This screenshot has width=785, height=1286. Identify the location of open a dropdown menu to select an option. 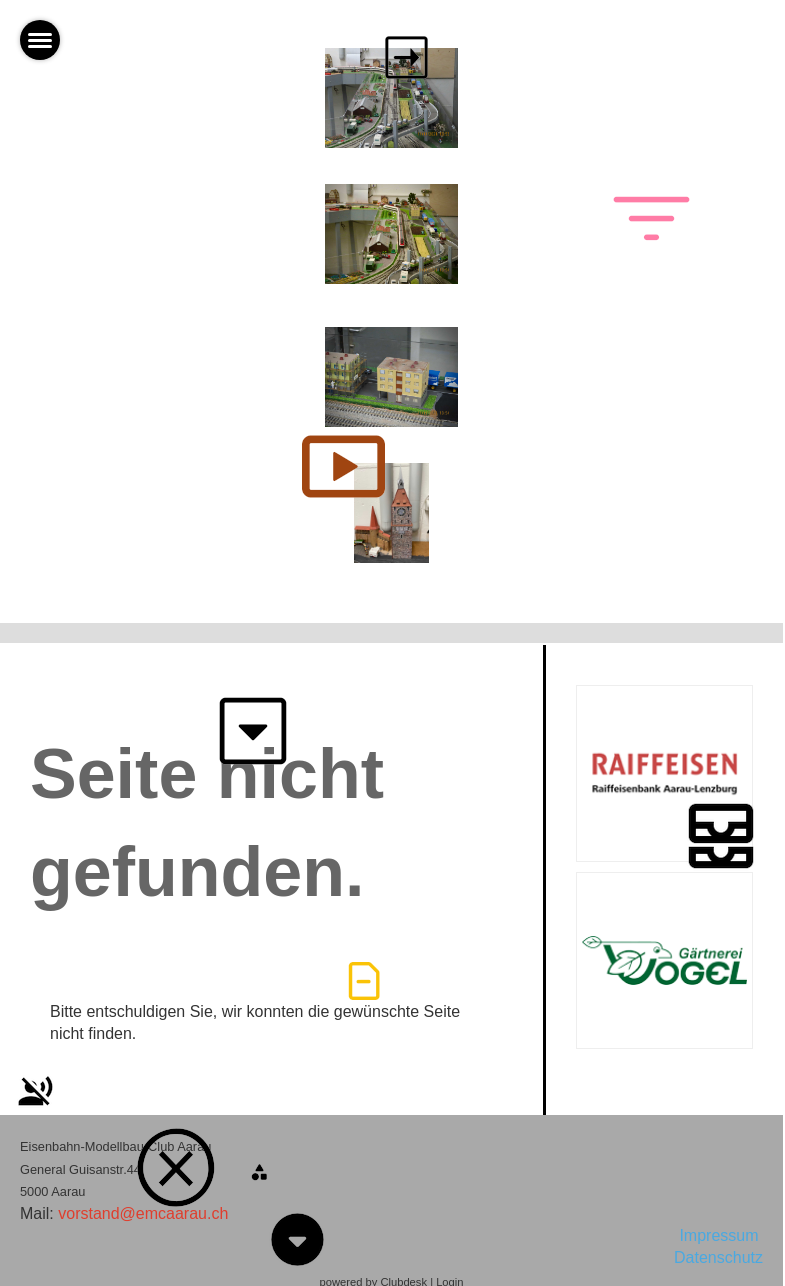
(253, 731).